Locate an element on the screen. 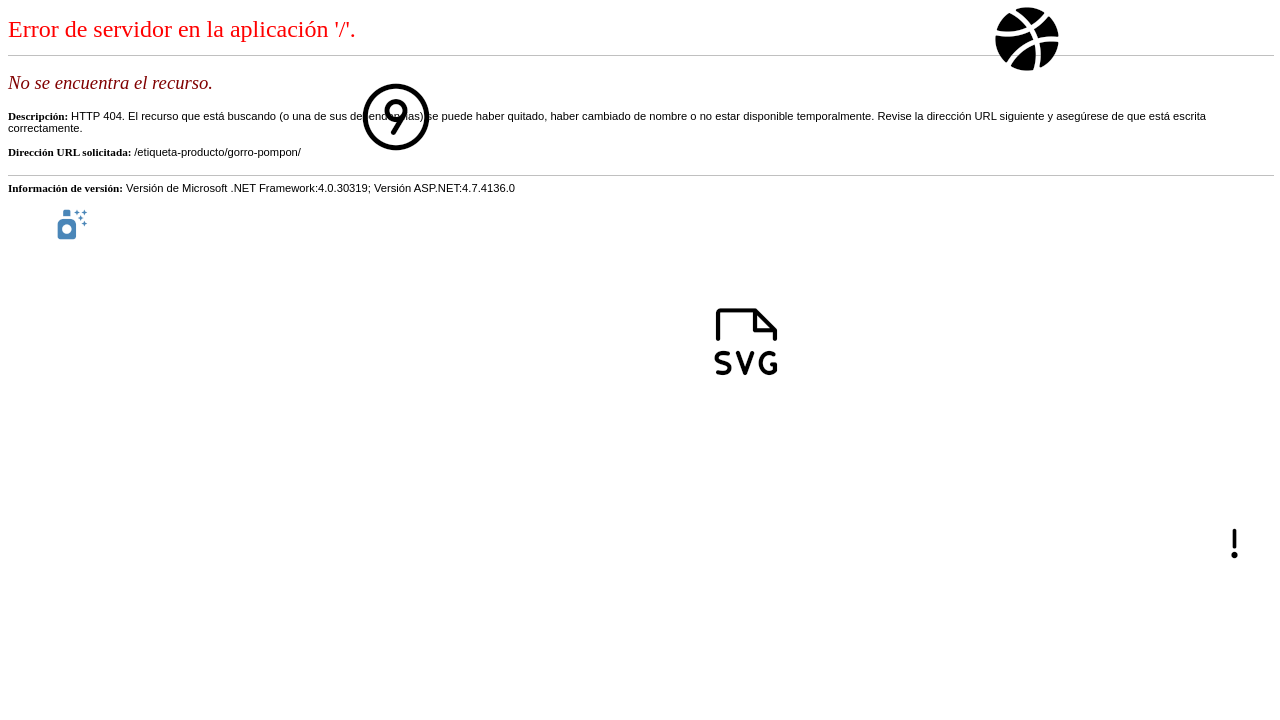  indicates a warning or alert requiring attention is located at coordinates (1234, 543).